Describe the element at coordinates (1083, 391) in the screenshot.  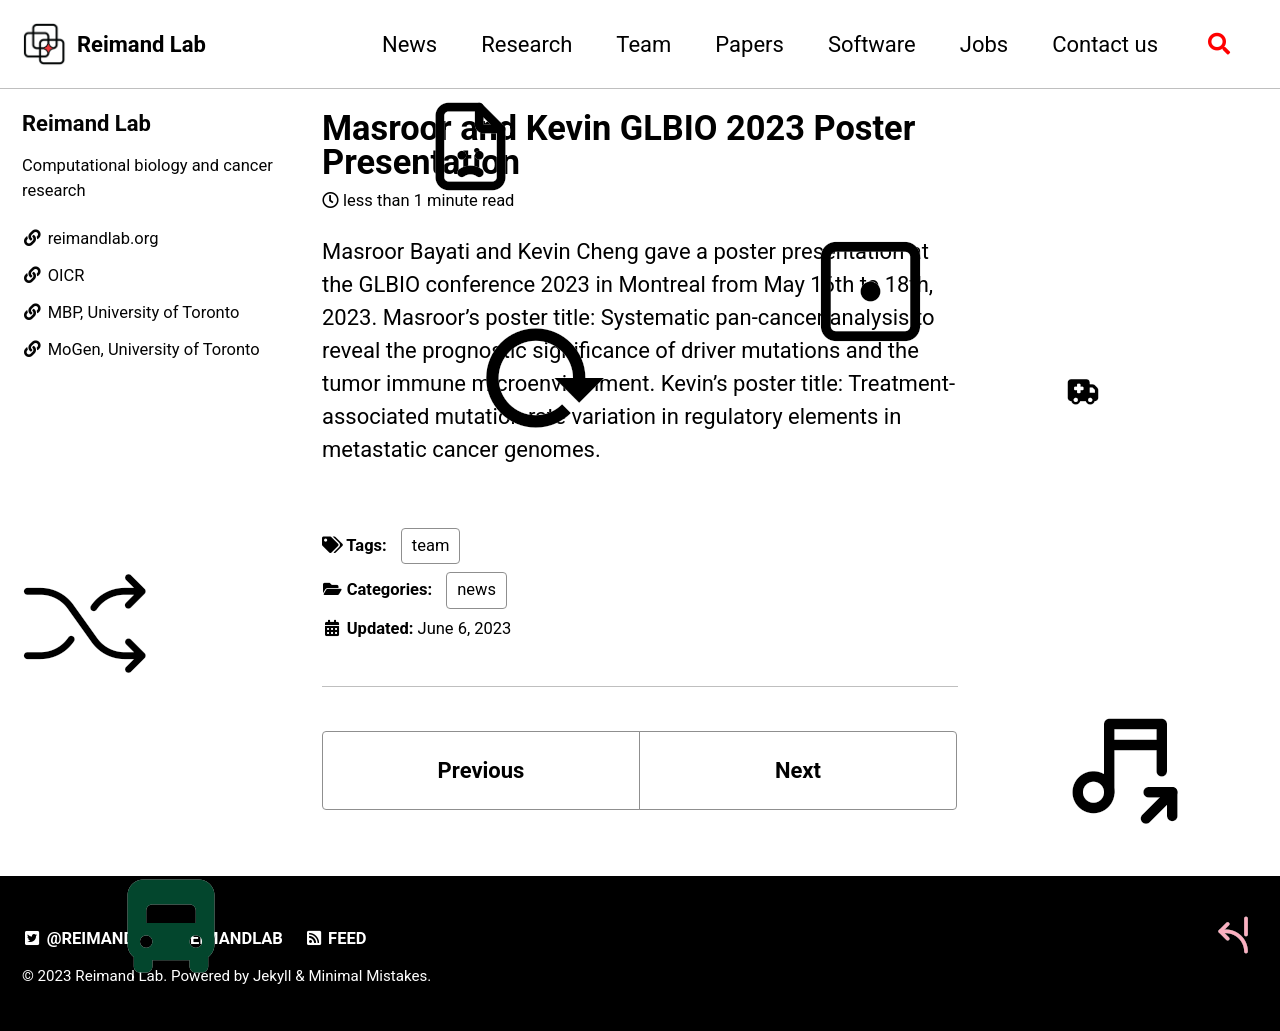
I see `request emergency medical services` at that location.